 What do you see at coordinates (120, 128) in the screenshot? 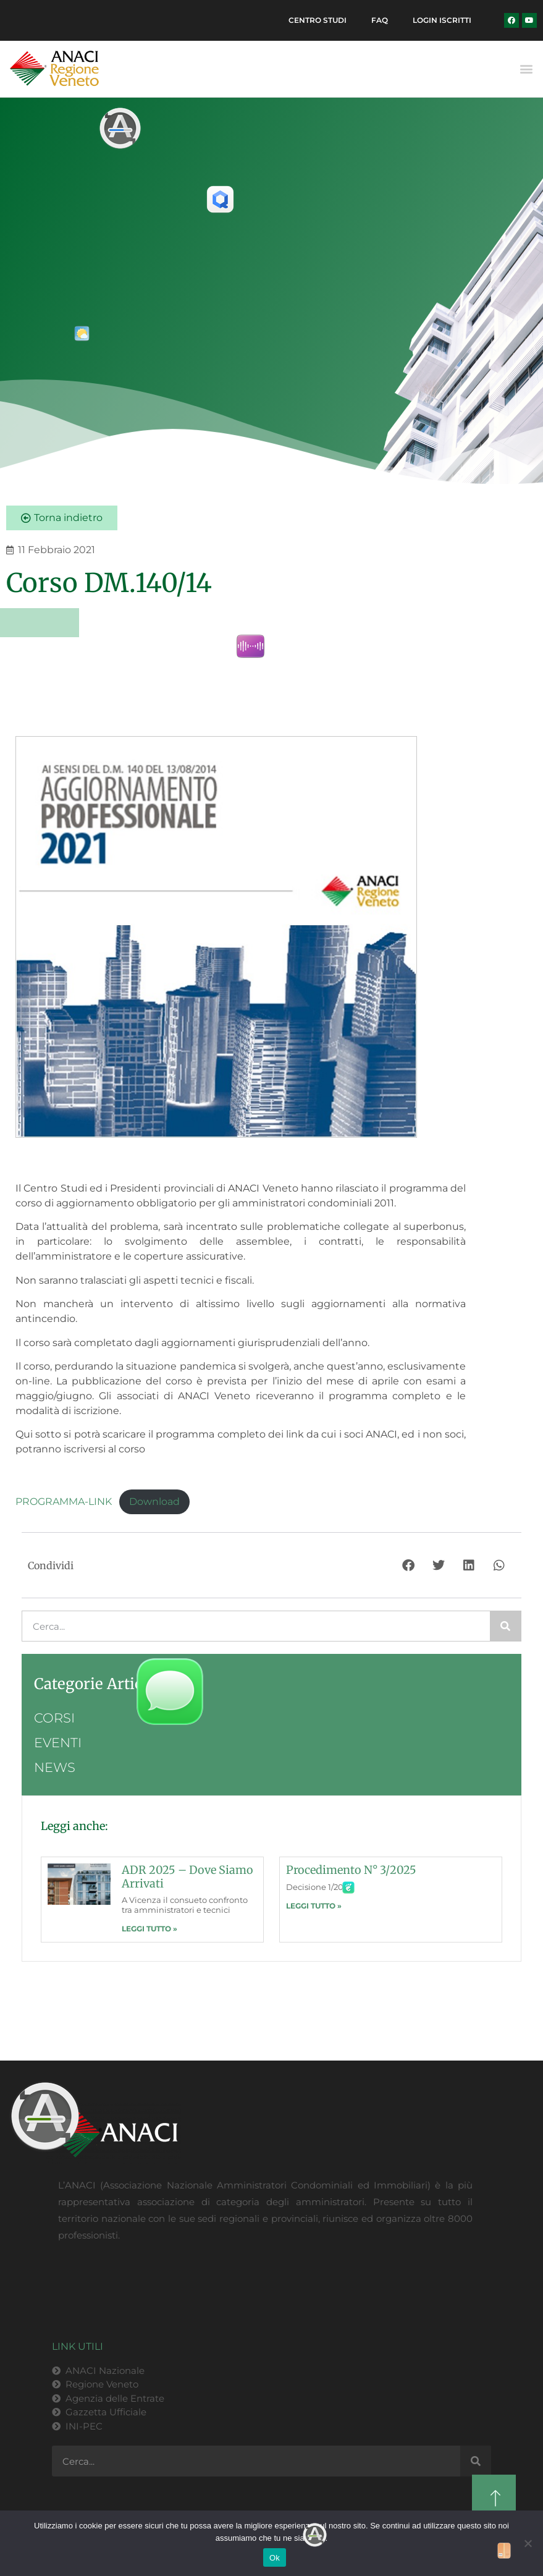
I see `open the software update manager` at bounding box center [120, 128].